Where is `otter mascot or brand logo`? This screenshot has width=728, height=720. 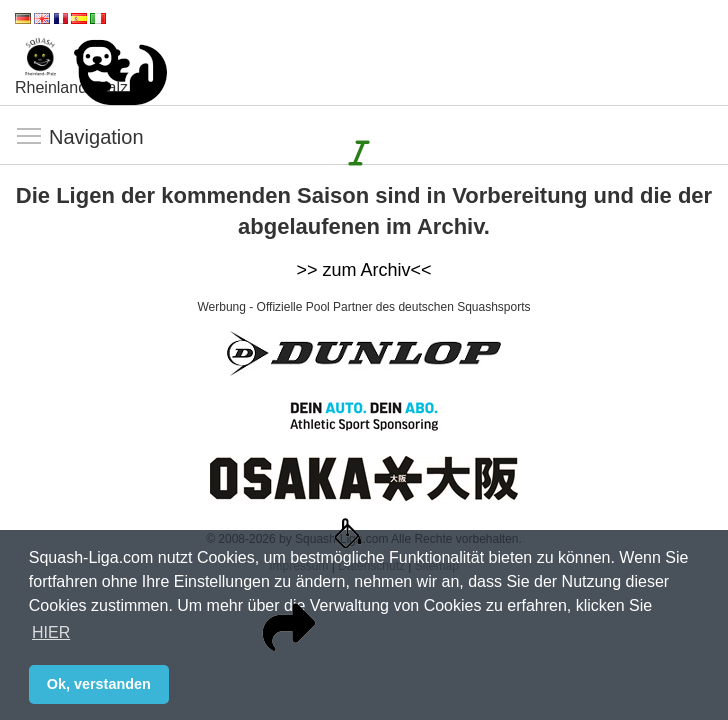
otter mascot or brand logo is located at coordinates (120, 72).